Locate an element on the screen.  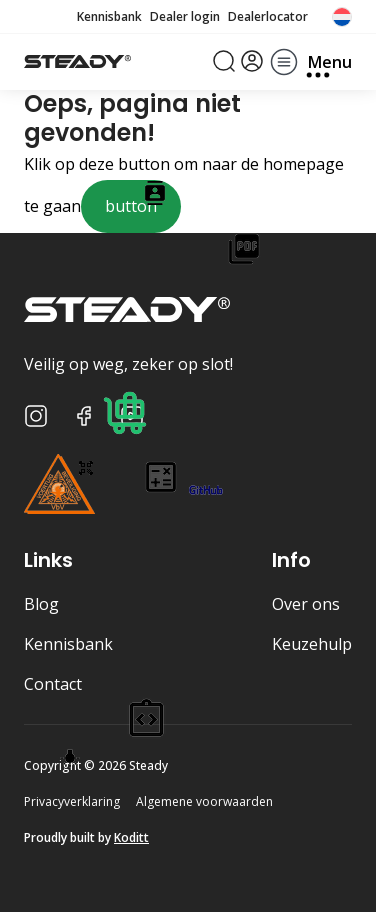
adjust incandescent light settings is located at coordinates (70, 758).